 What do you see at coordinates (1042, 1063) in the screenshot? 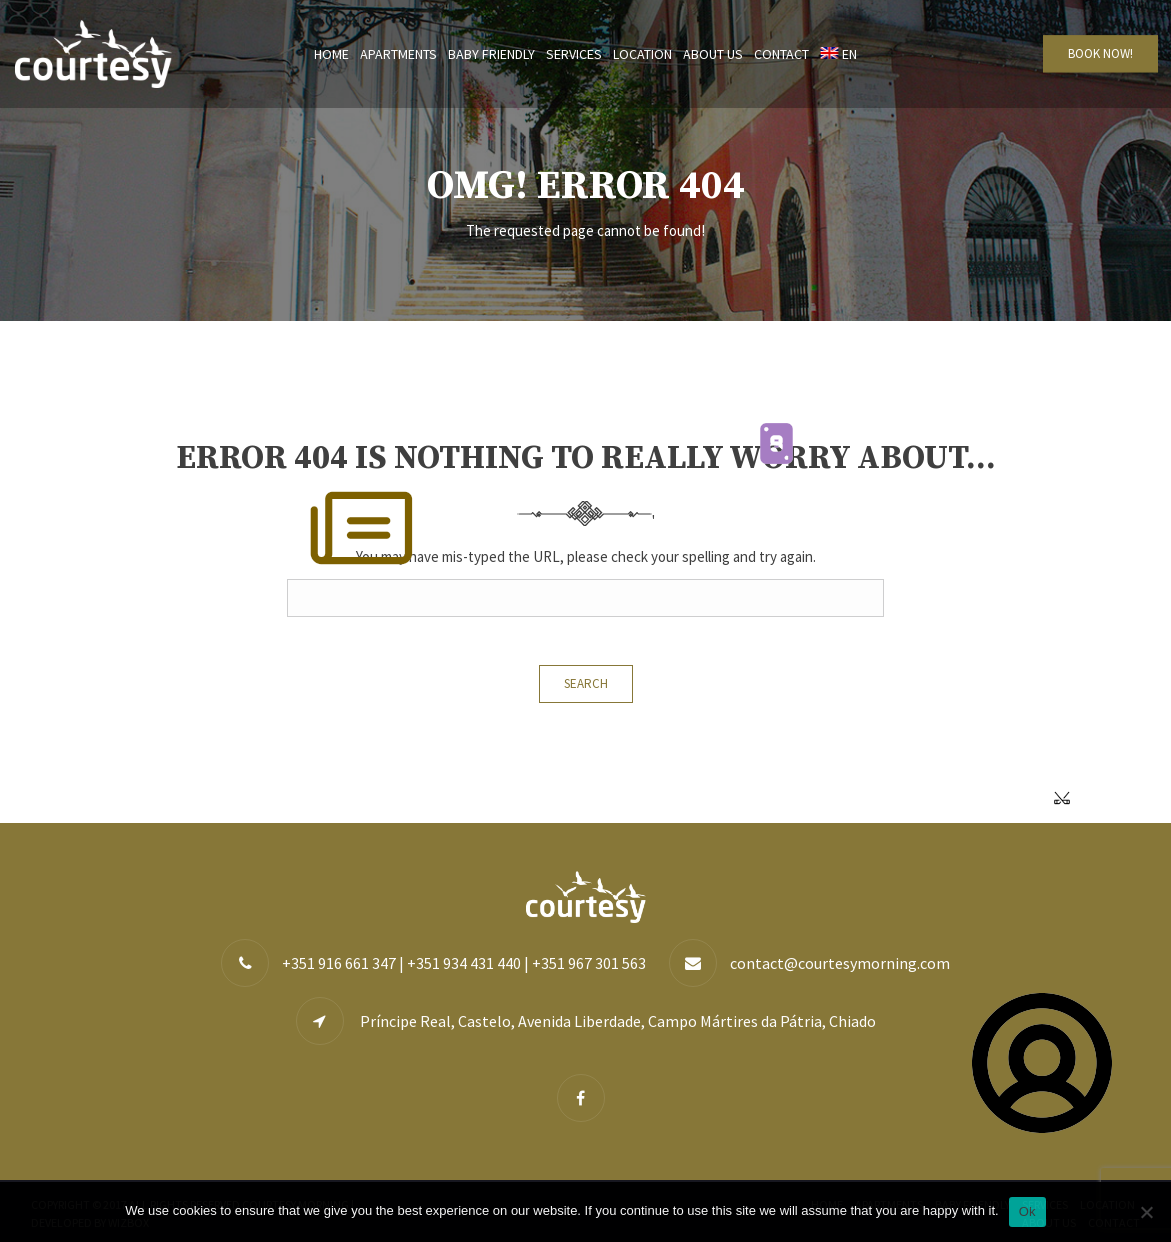
I see `view your profile` at bounding box center [1042, 1063].